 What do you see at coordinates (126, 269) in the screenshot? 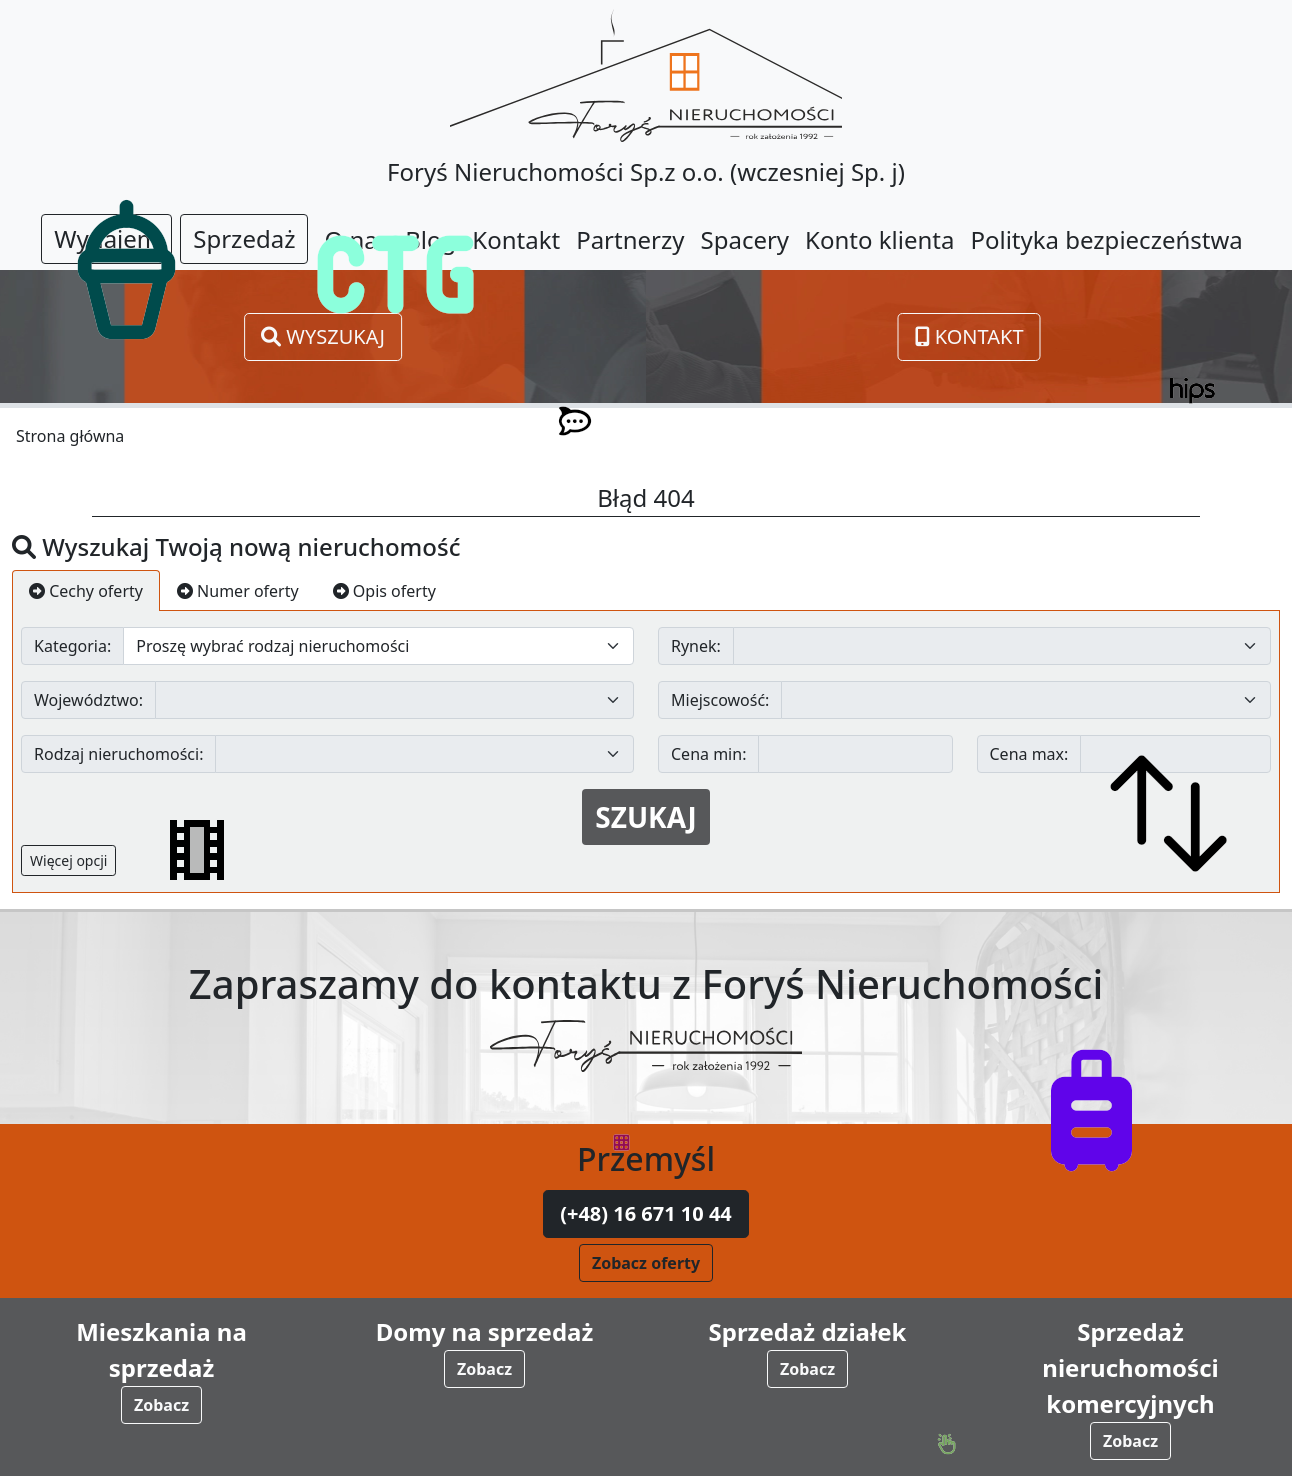
I see `browse smoothie or milkshake options` at bounding box center [126, 269].